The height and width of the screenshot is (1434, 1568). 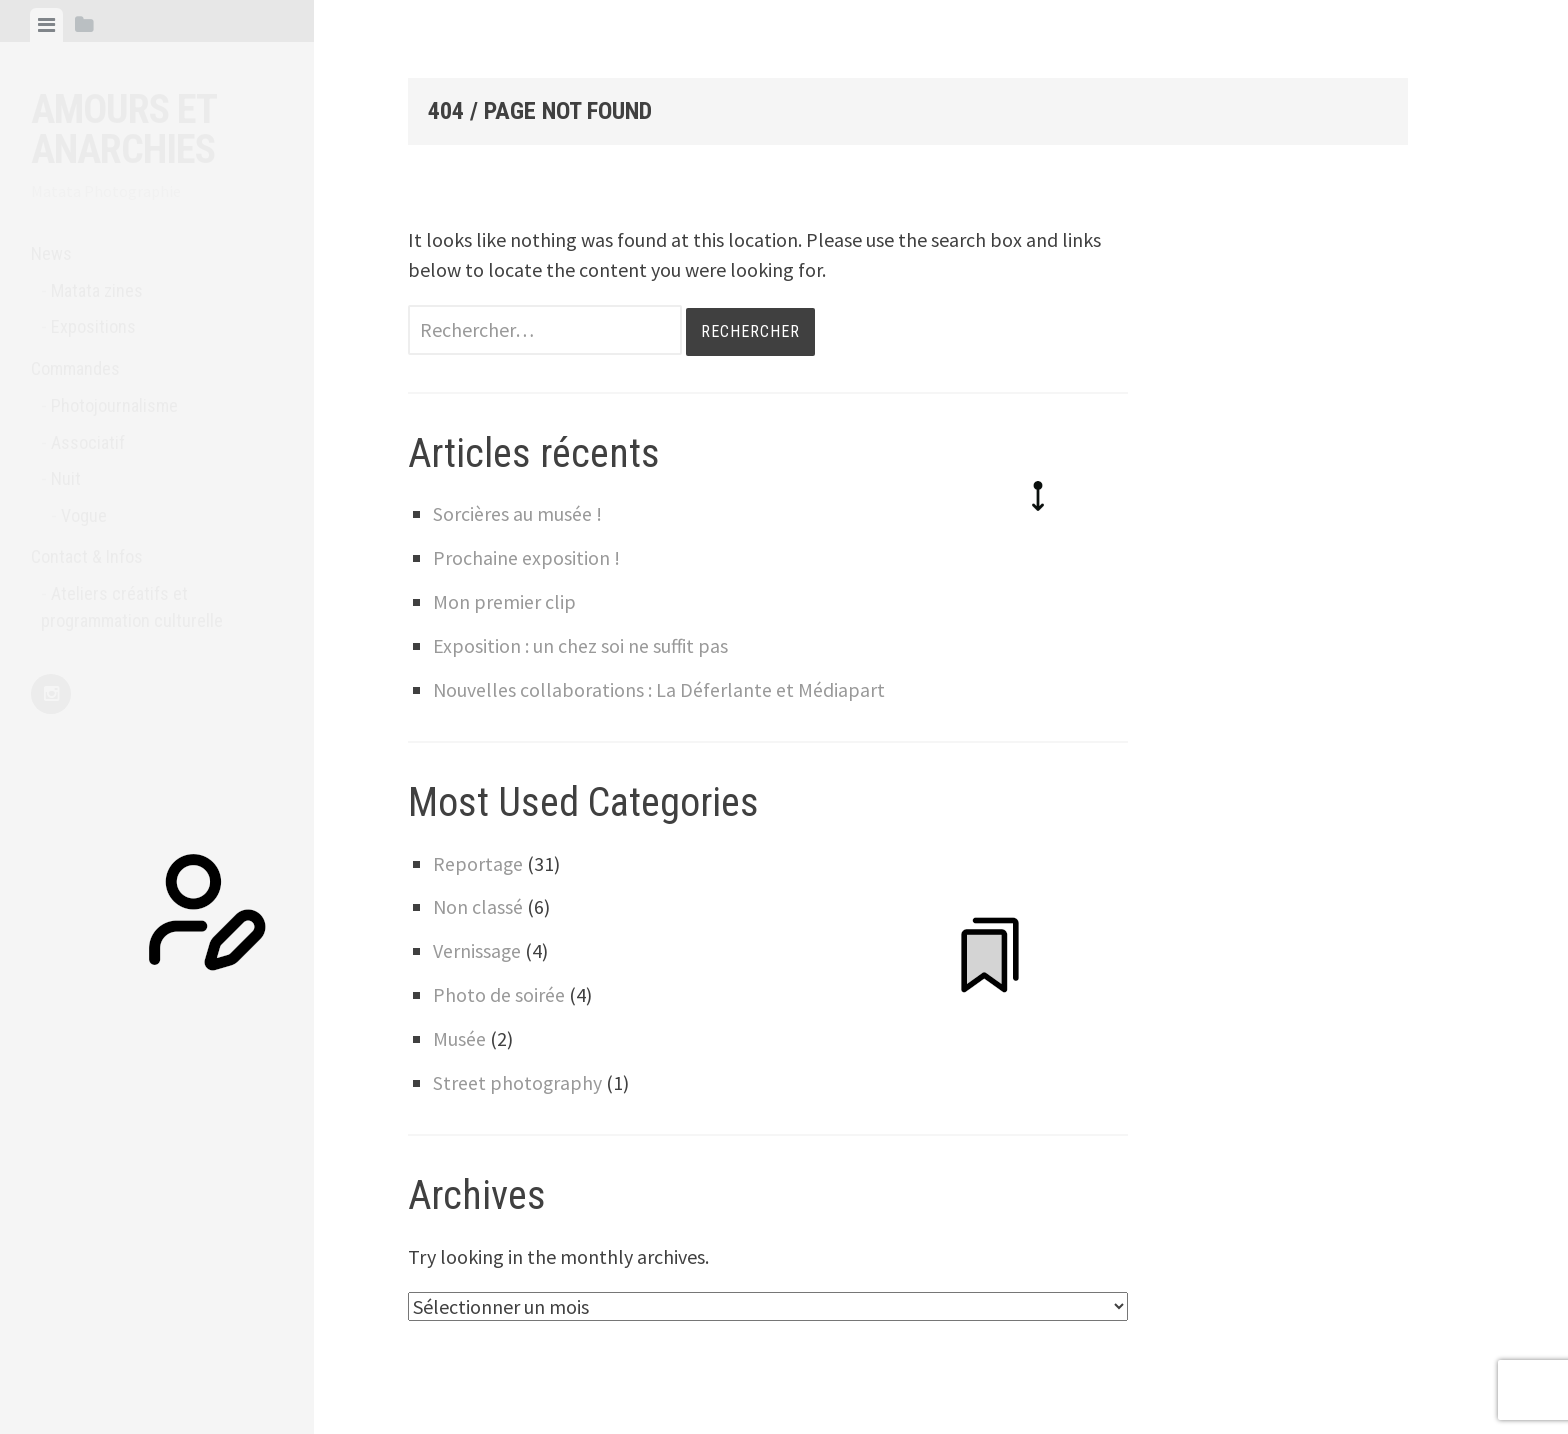 I want to click on edit your profile, so click(x=204, y=909).